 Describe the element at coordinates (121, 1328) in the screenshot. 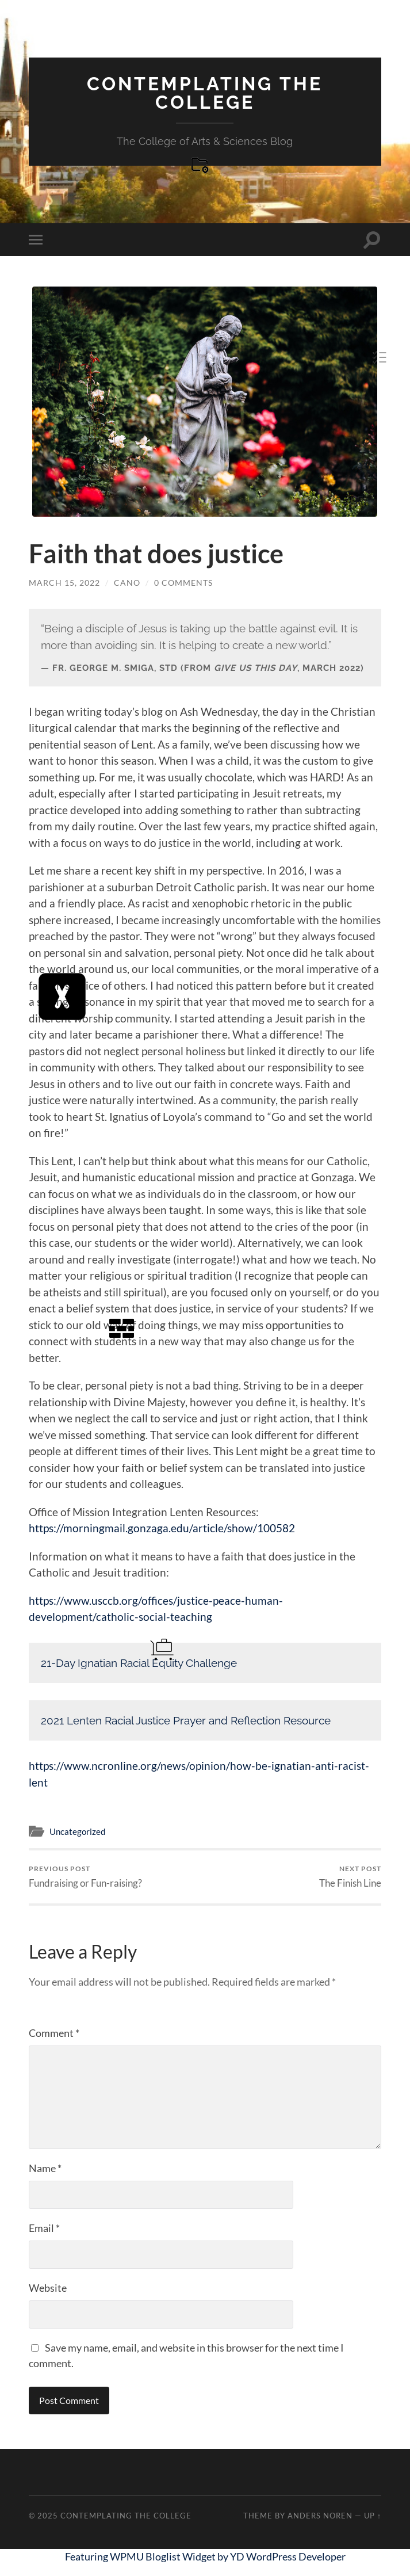

I see `access wall or barrier settings` at that location.